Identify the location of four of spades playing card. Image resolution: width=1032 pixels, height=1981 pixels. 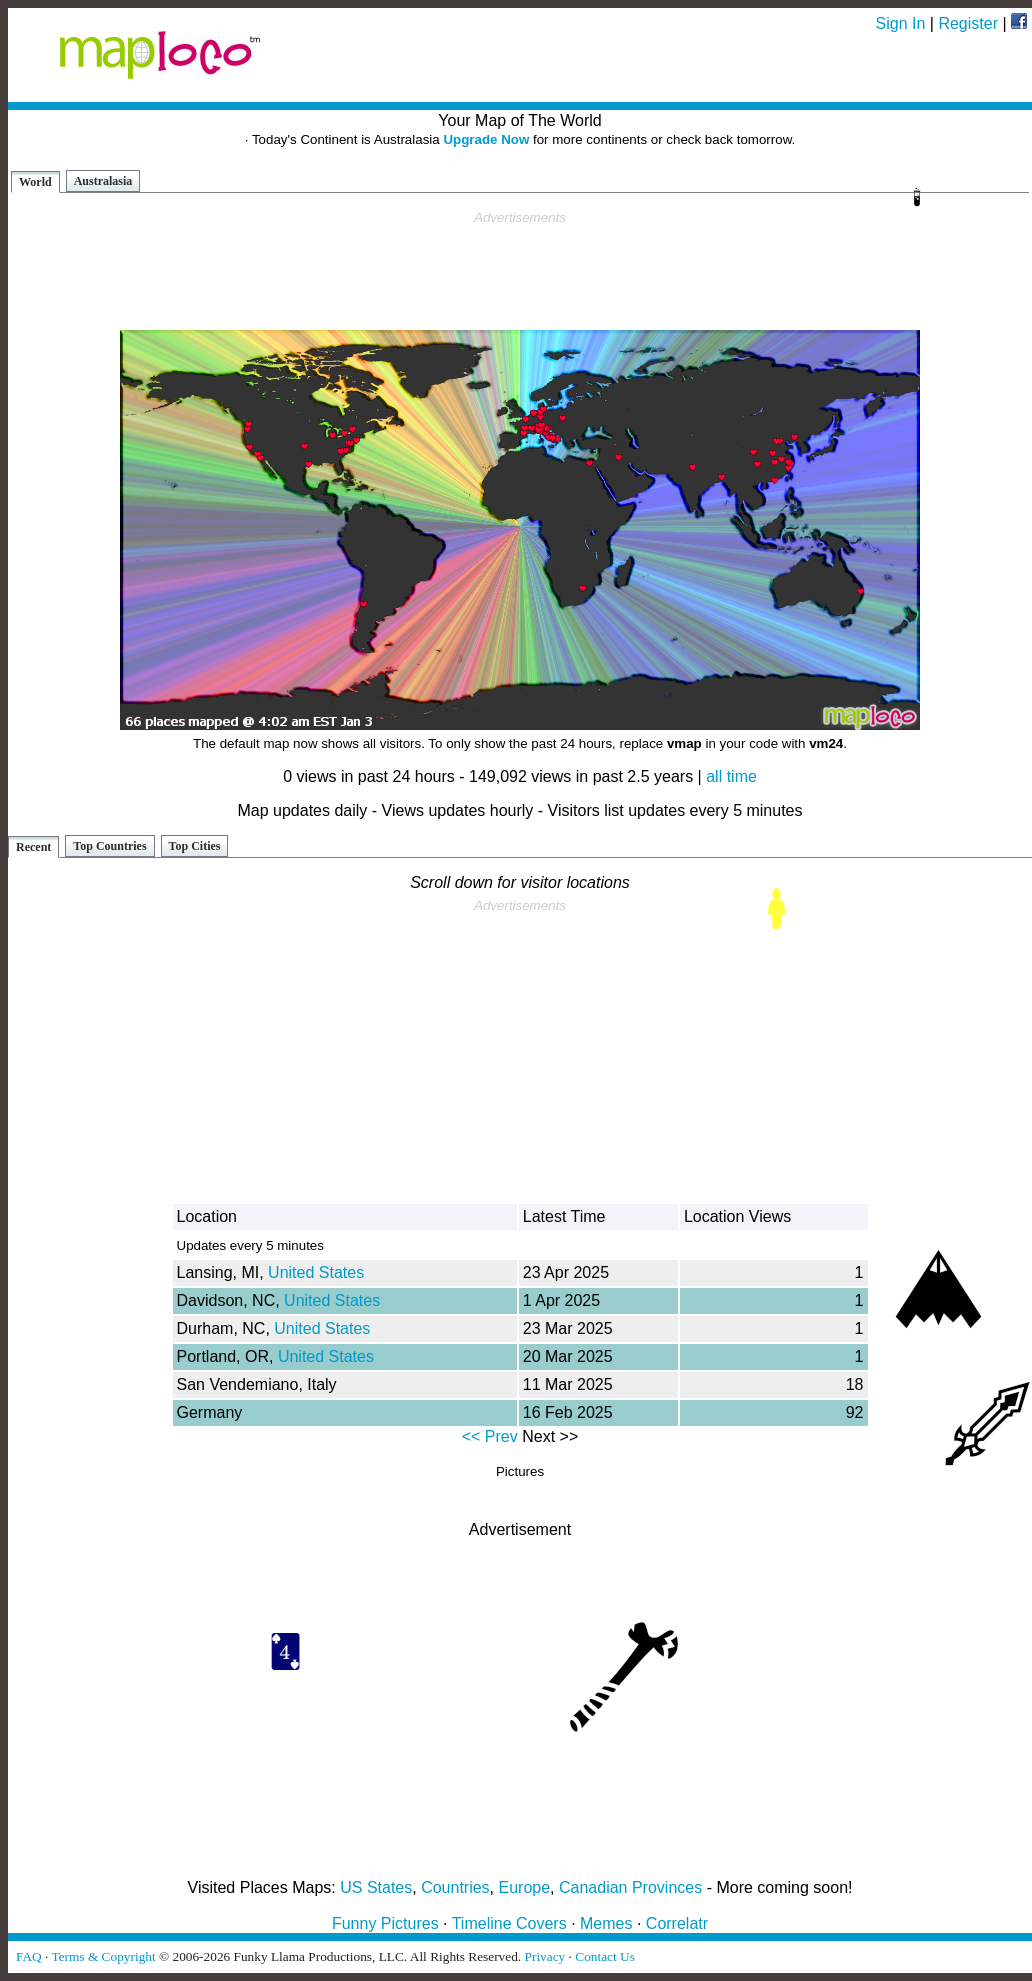
(285, 1651).